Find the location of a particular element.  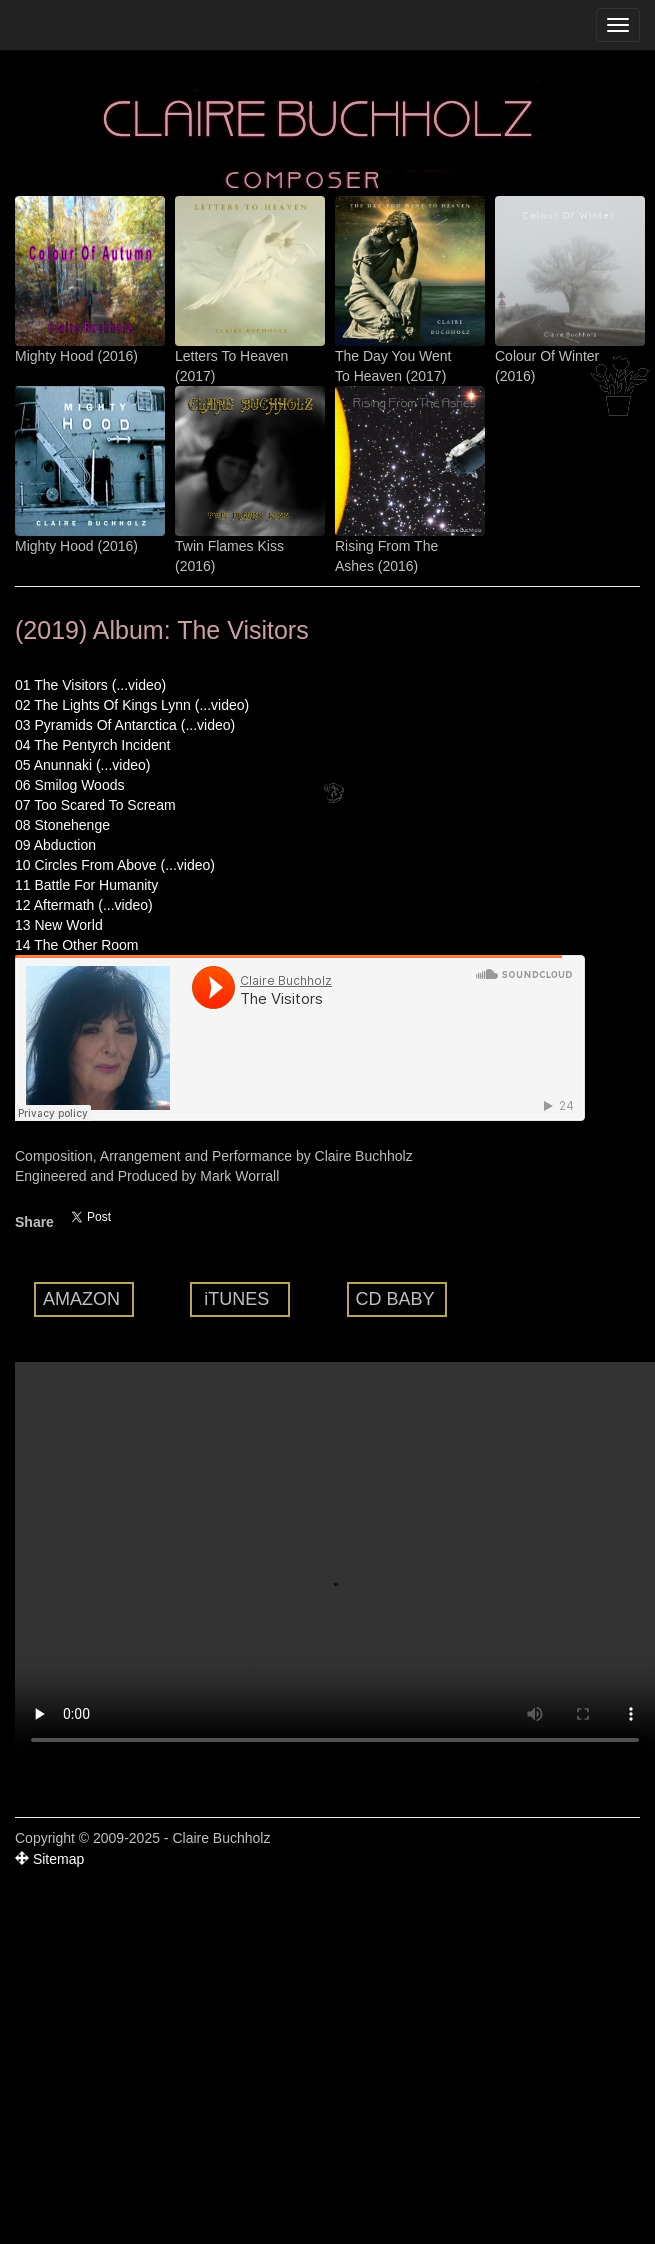

indicates a corrupted or damaged file is located at coordinates (334, 793).